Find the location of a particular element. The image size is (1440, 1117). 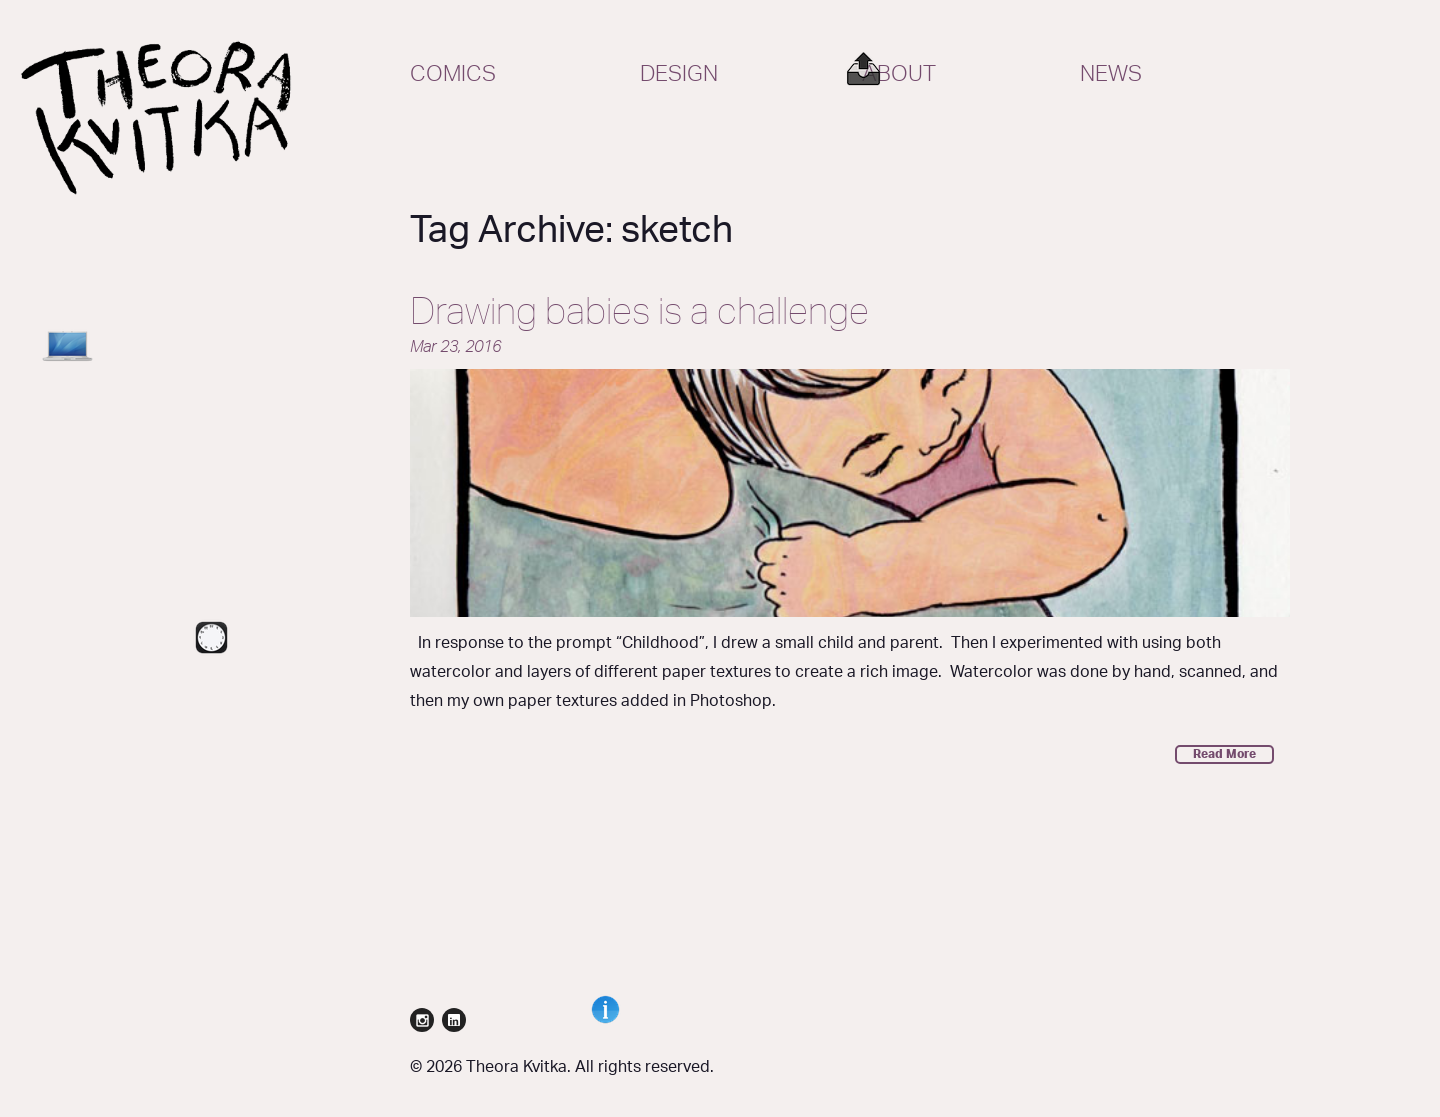

view outgoing mail in your outbox is located at coordinates (863, 70).